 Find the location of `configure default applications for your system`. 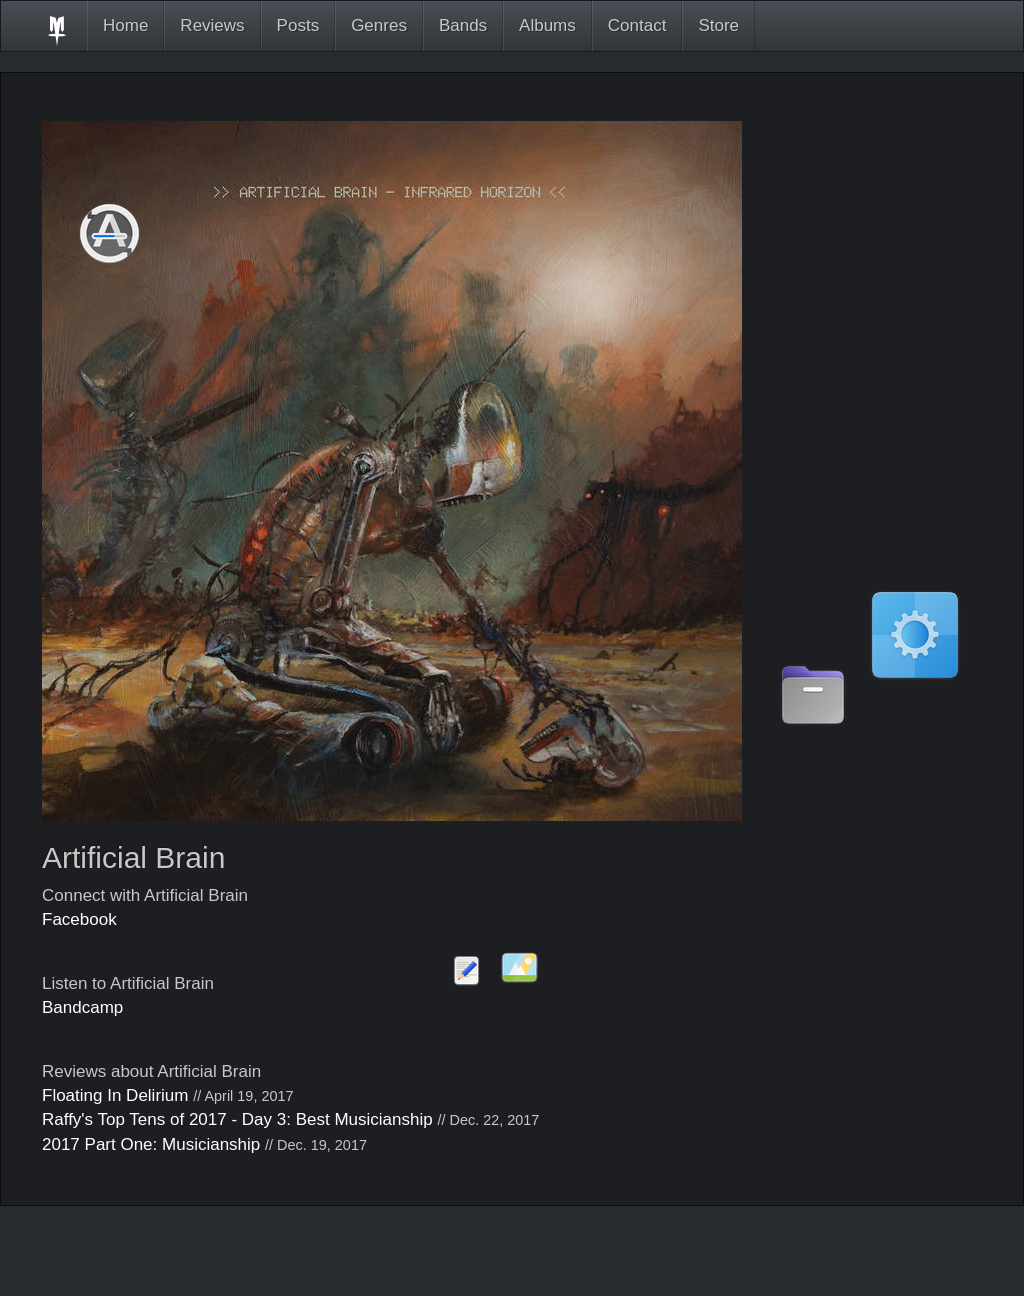

configure default applications for your system is located at coordinates (915, 635).